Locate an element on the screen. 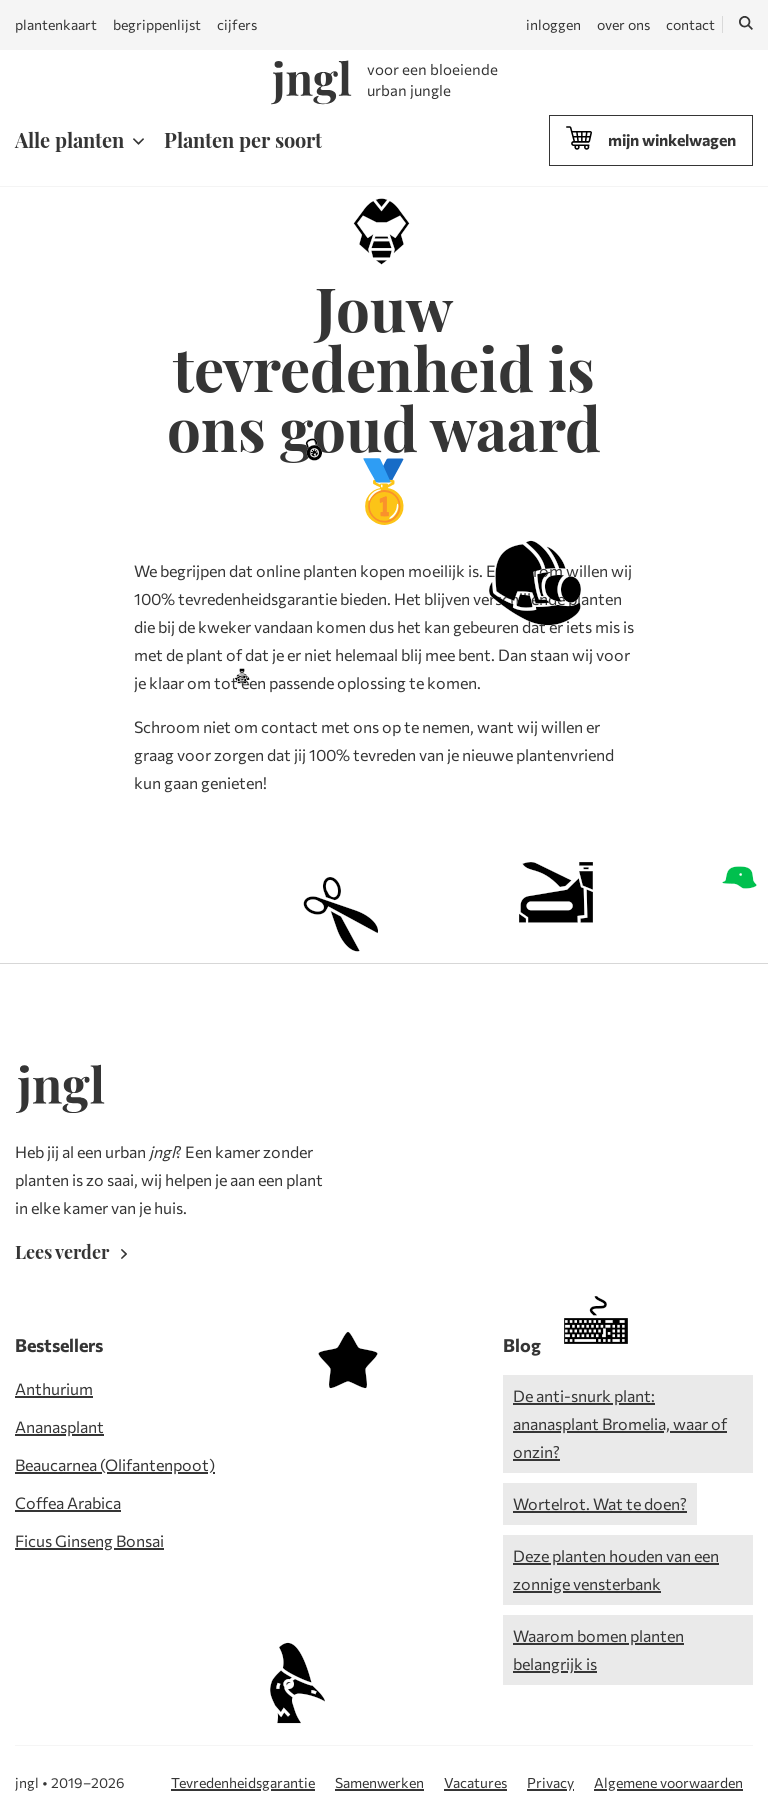 This screenshot has height=1820, width=768. fishing mini-game or activity is located at coordinates (242, 676).